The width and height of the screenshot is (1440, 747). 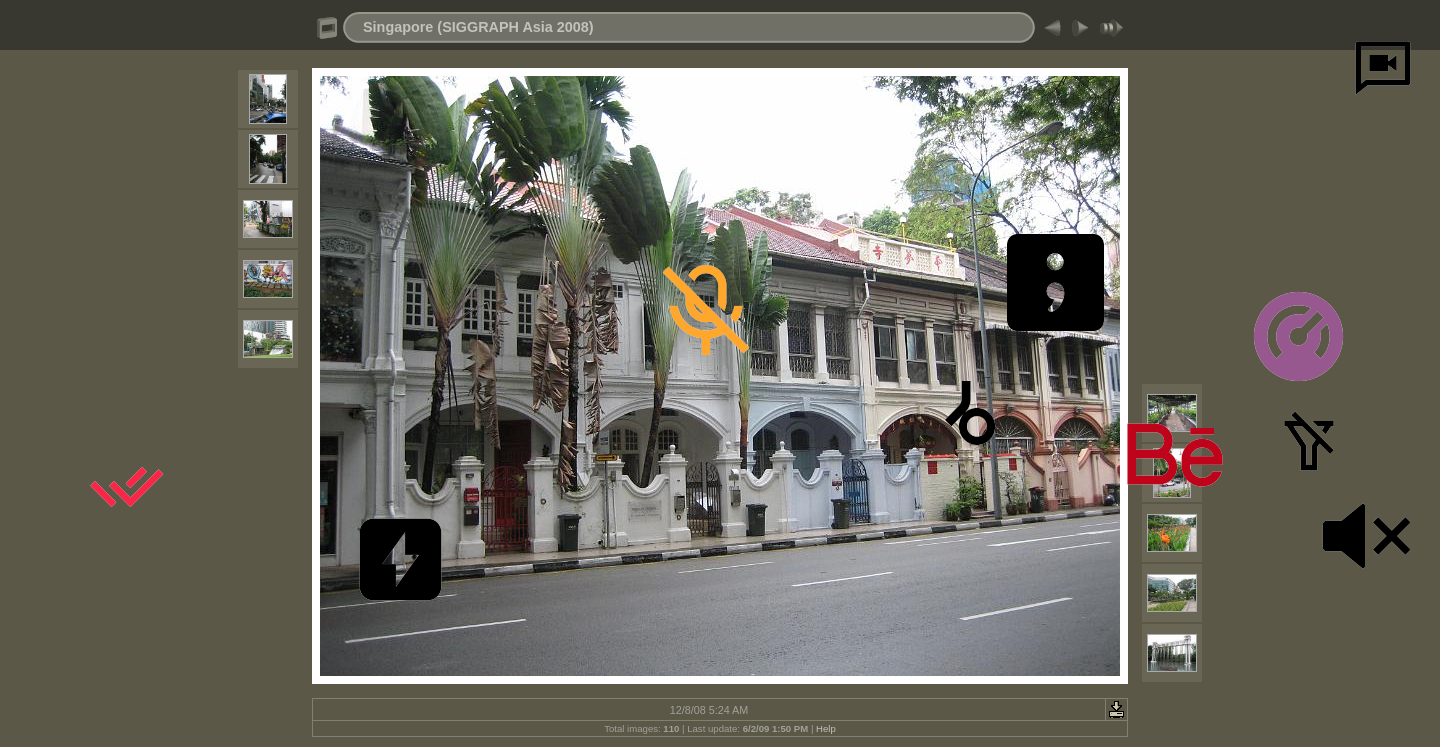 I want to click on message read confirmation indicator, so click(x=127, y=487).